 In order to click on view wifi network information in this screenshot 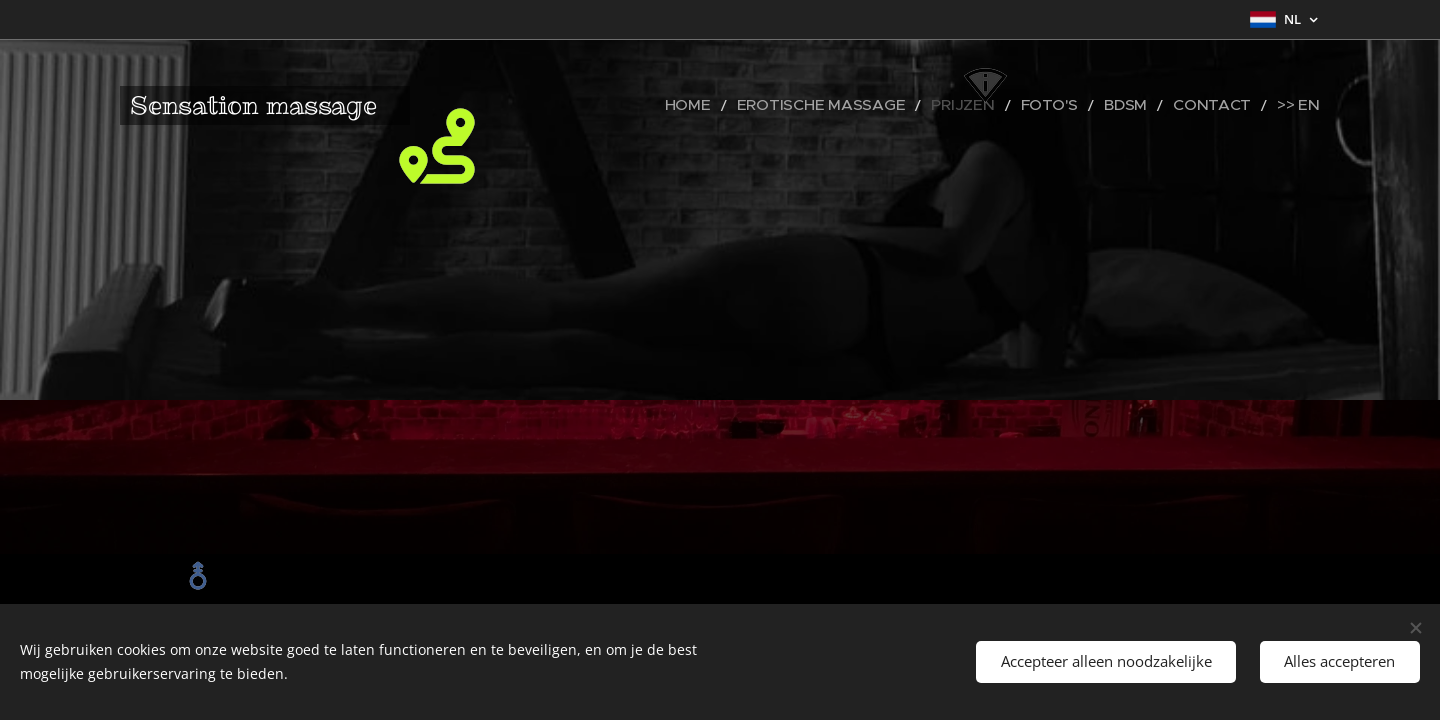, I will do `click(985, 84)`.